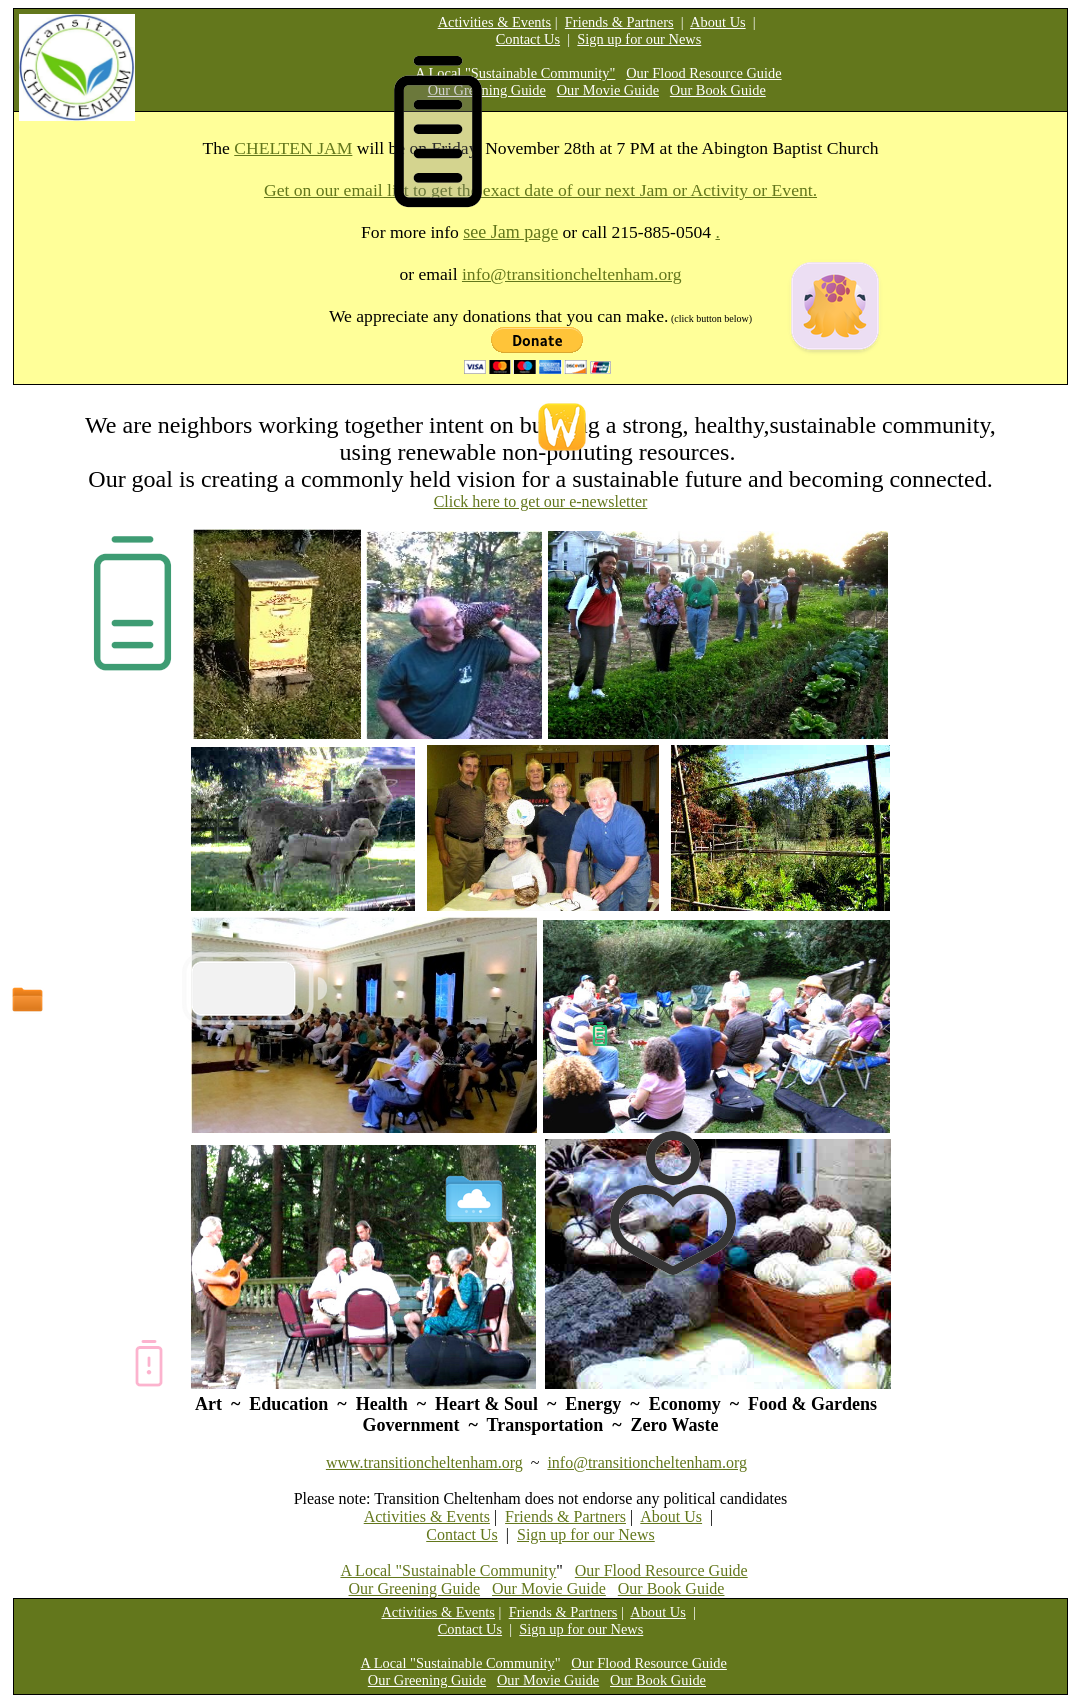 The width and height of the screenshot is (1081, 1703). What do you see at coordinates (254, 988) in the screenshot?
I see `indicates battery is at 90% charge` at bounding box center [254, 988].